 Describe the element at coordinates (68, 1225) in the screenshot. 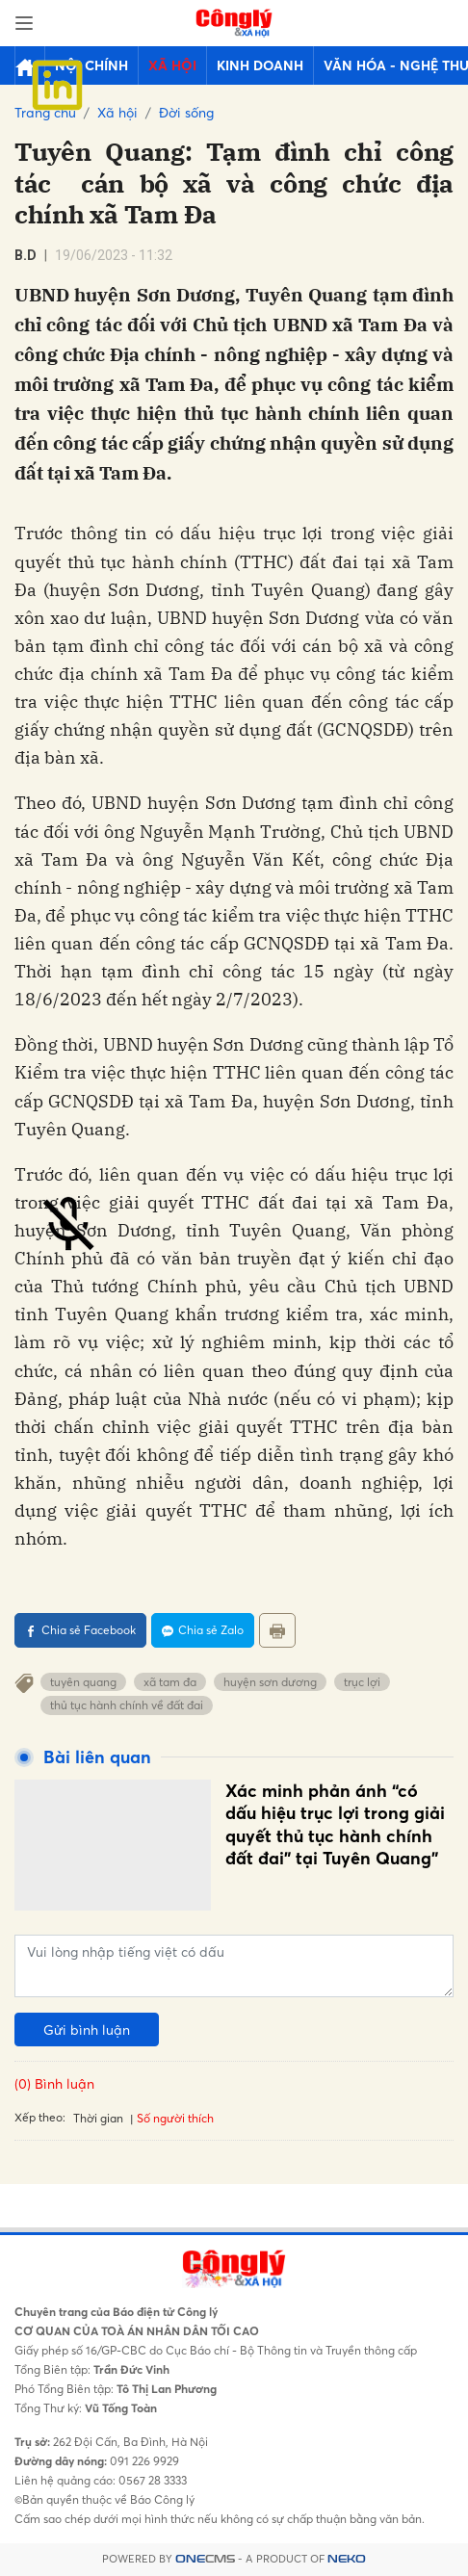

I see `mute your microphone` at that location.